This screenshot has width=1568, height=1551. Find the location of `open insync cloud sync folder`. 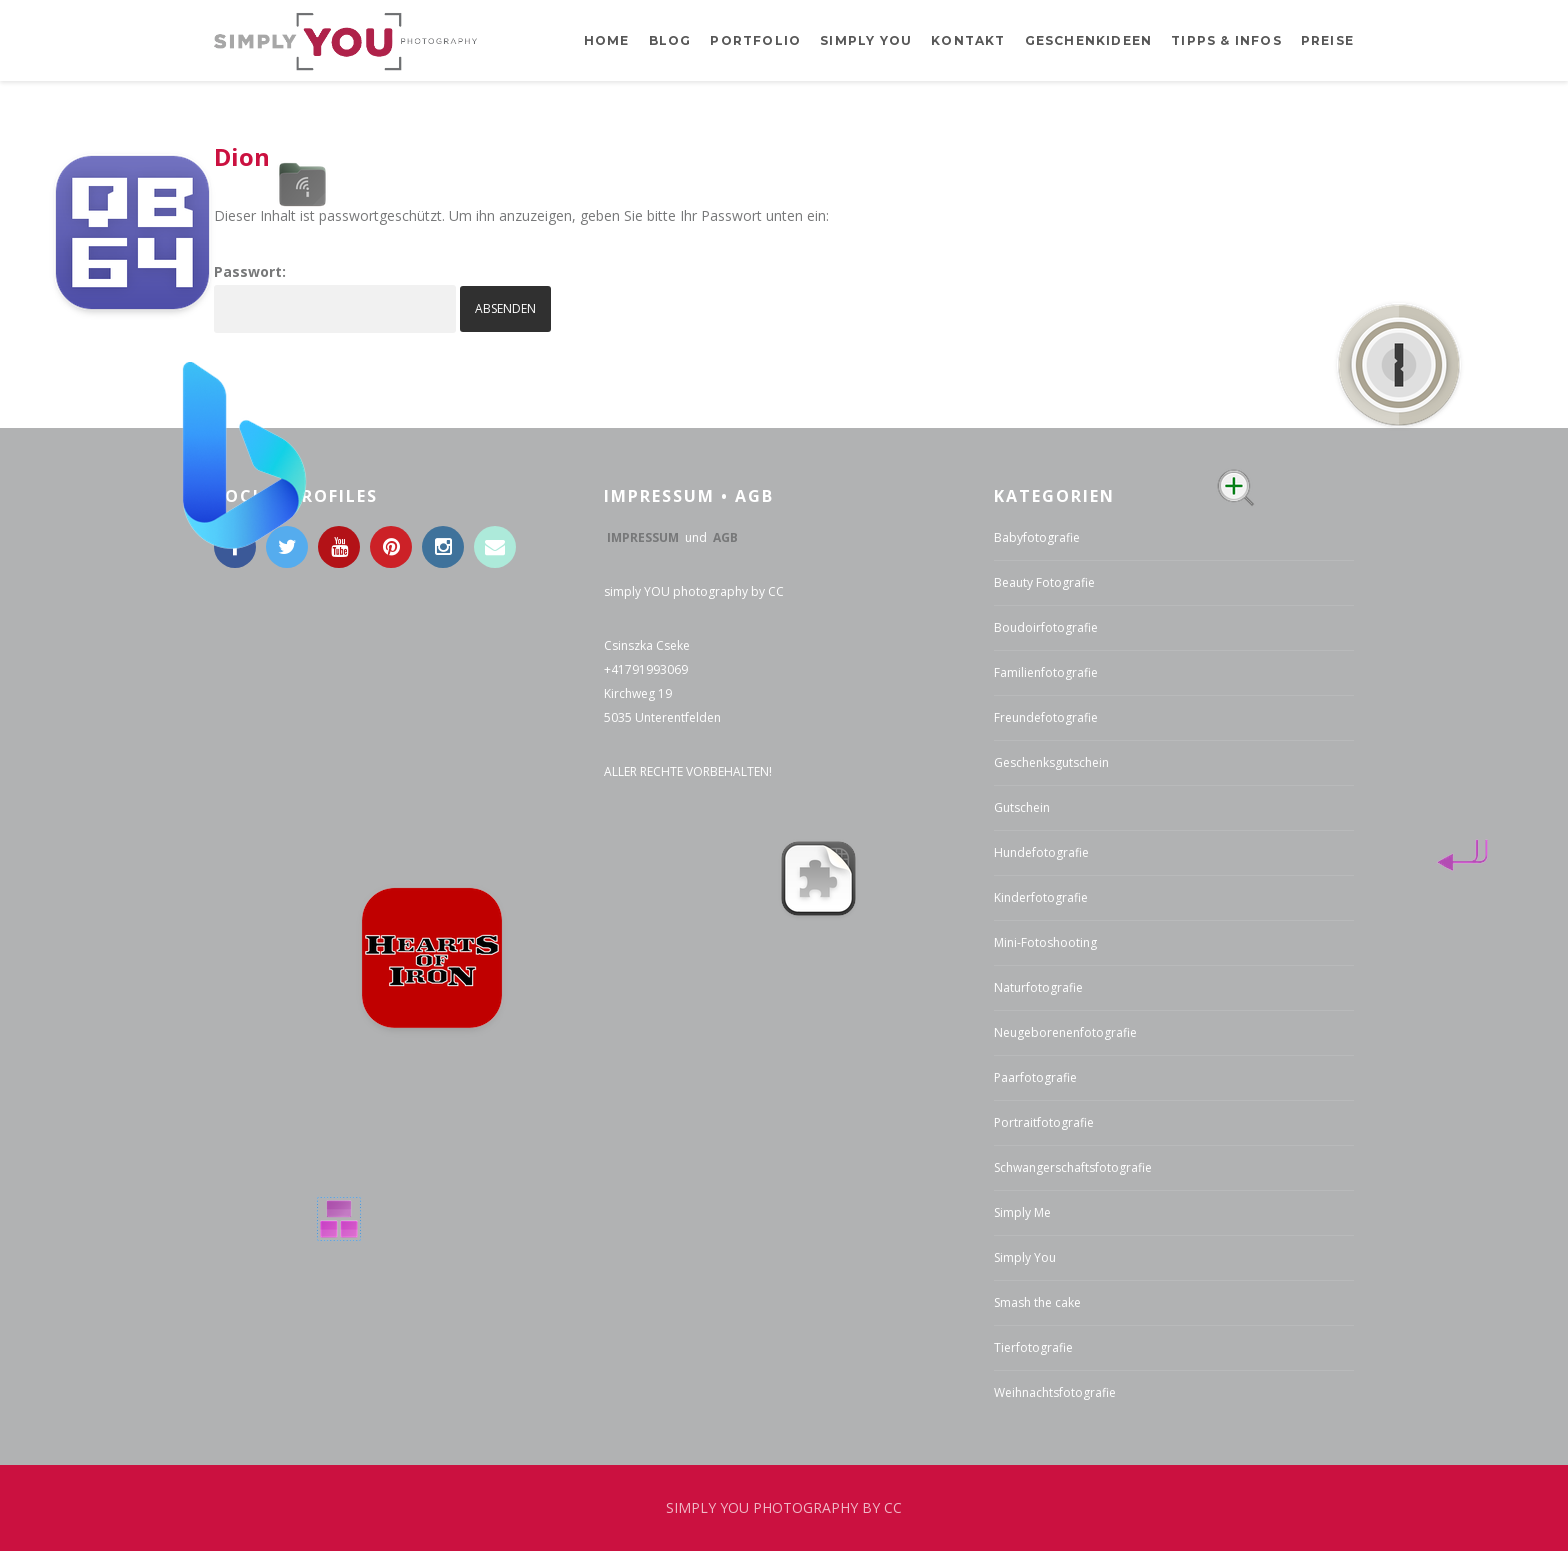

open insync cloud sync folder is located at coordinates (302, 184).